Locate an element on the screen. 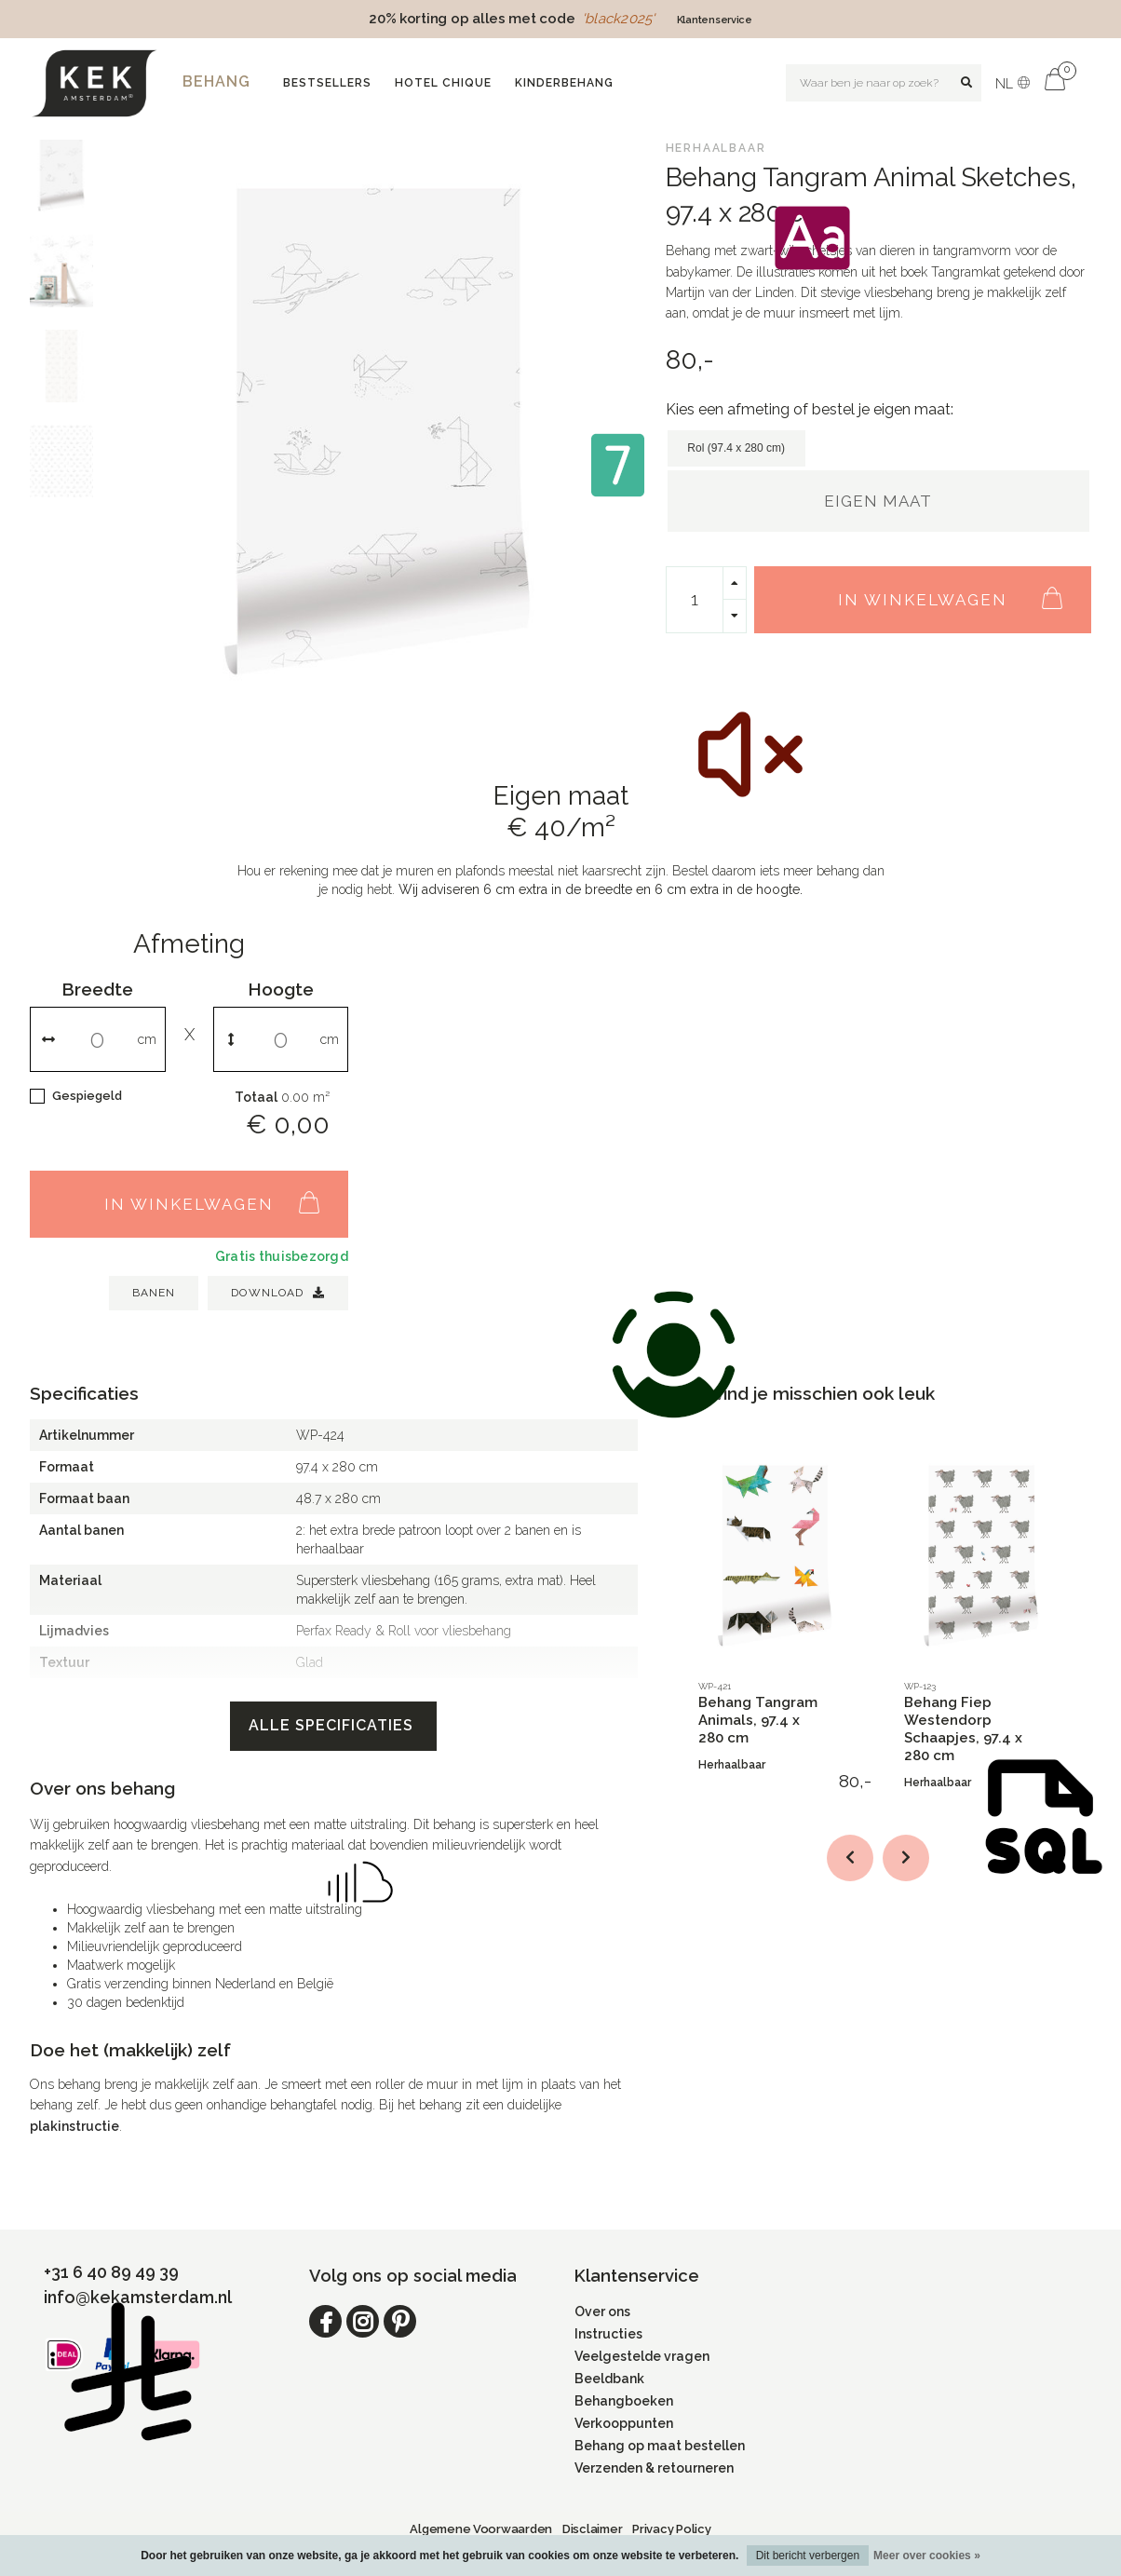 The image size is (1121, 2576). indicates price or amount in Saudi riyals is located at coordinates (131, 2376).